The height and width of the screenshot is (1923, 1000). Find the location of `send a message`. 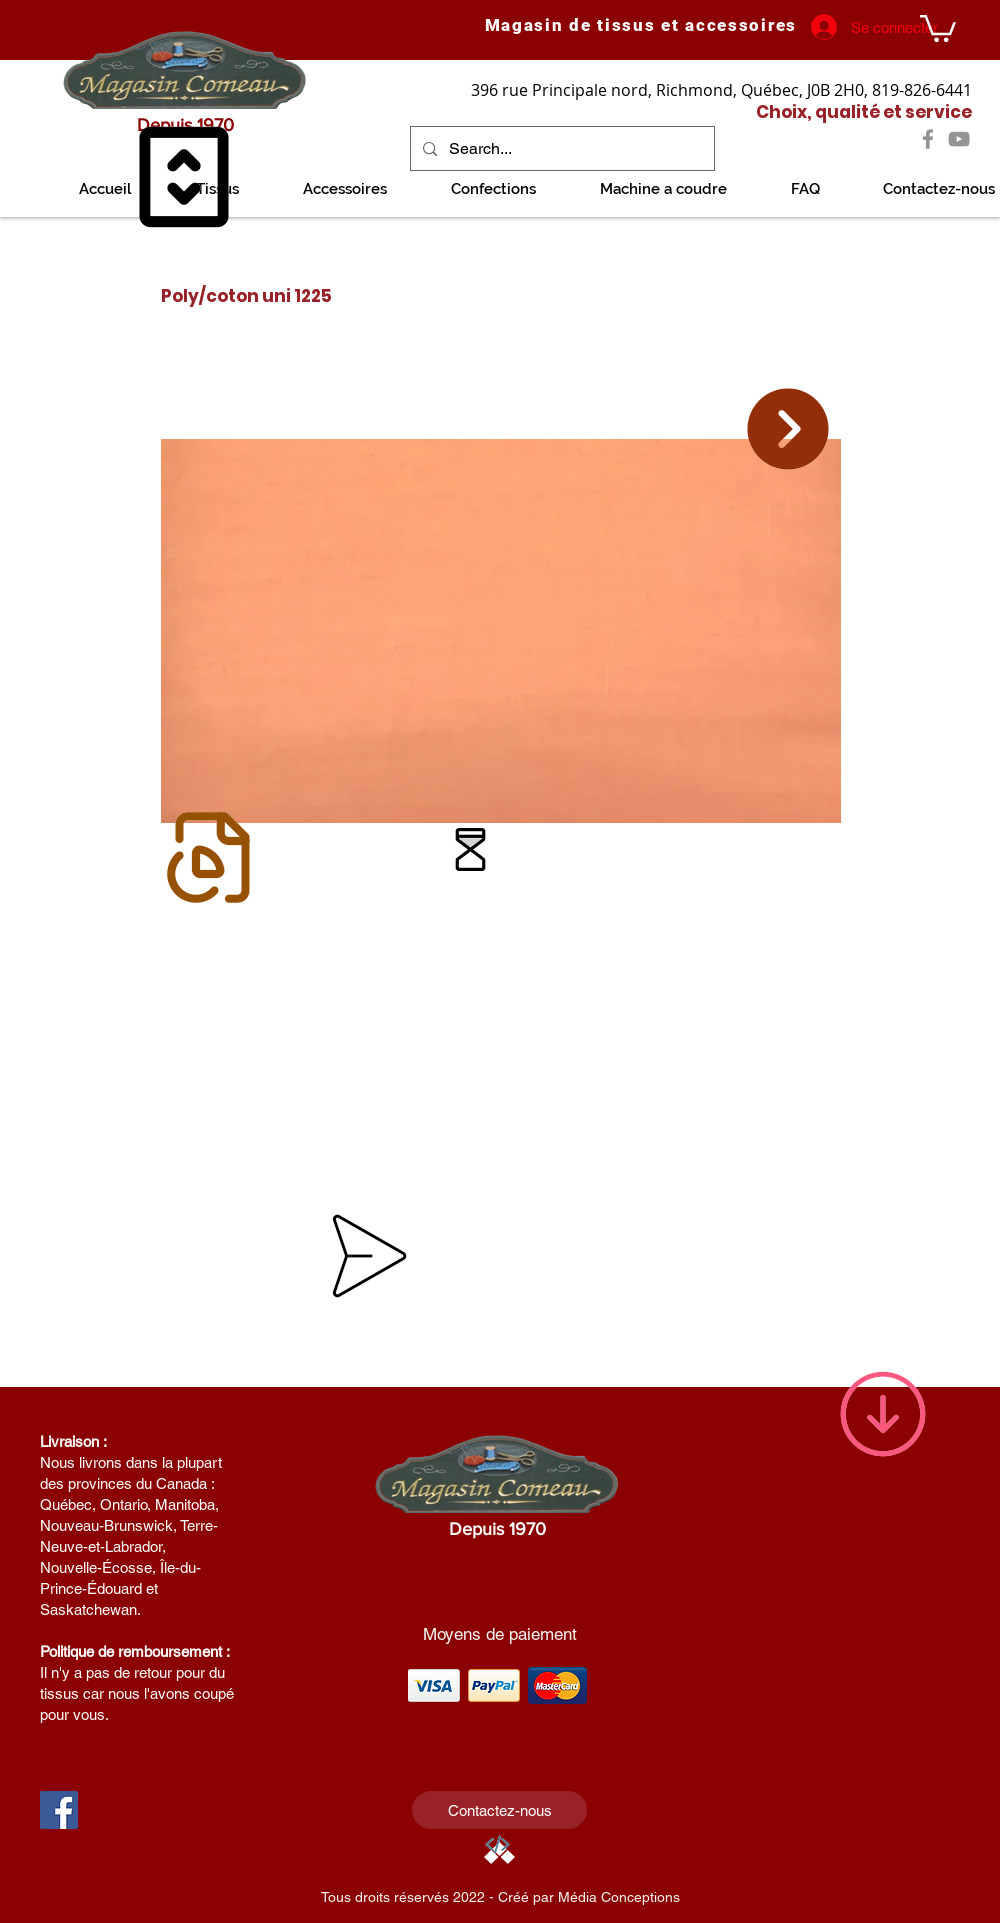

send a message is located at coordinates (365, 1256).